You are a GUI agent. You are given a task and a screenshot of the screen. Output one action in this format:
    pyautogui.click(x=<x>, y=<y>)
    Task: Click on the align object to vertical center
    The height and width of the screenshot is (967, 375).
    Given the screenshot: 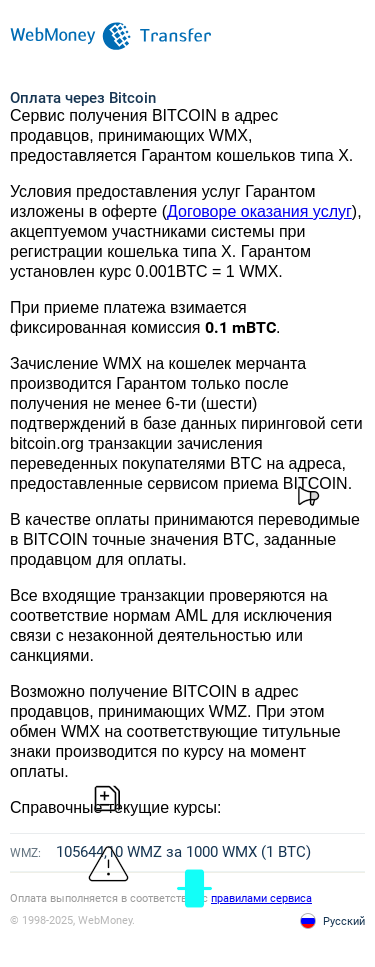 What is the action you would take?
    pyautogui.click(x=194, y=888)
    